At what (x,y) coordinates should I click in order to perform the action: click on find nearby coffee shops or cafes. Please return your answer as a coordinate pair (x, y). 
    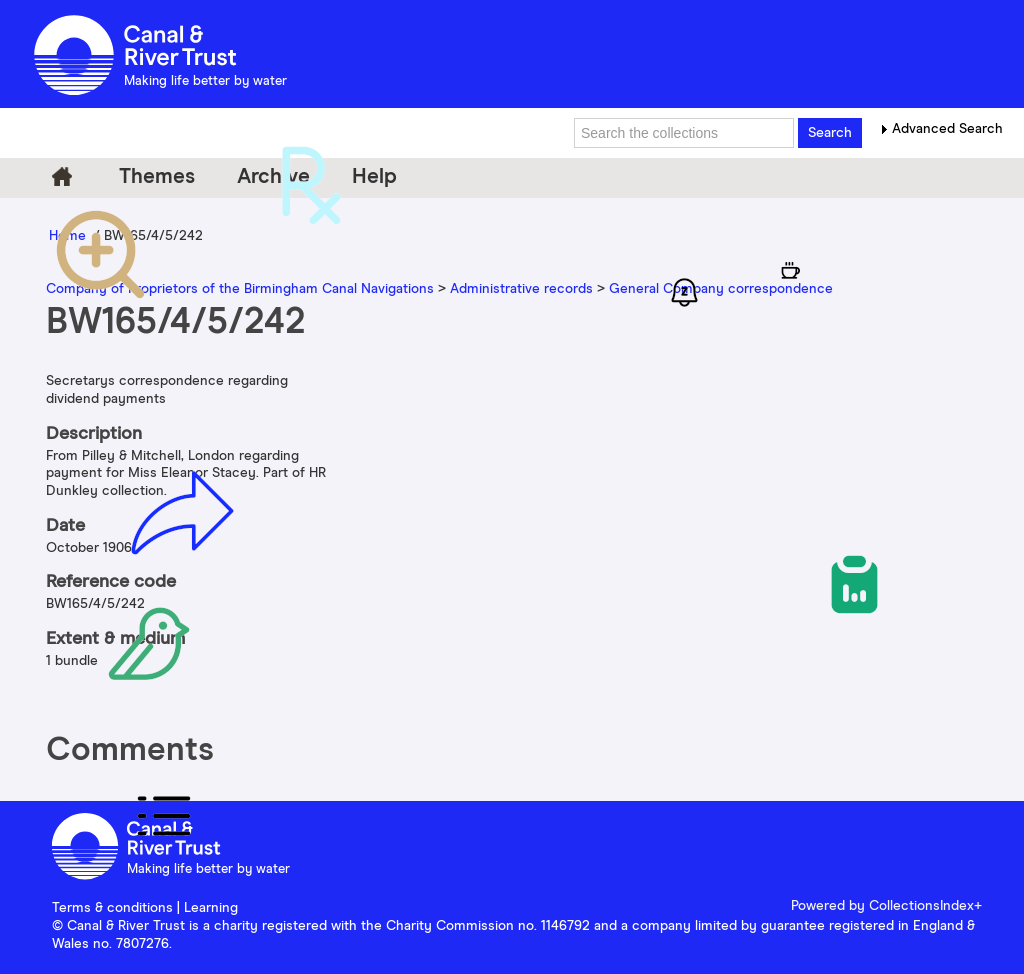
    Looking at the image, I should click on (790, 271).